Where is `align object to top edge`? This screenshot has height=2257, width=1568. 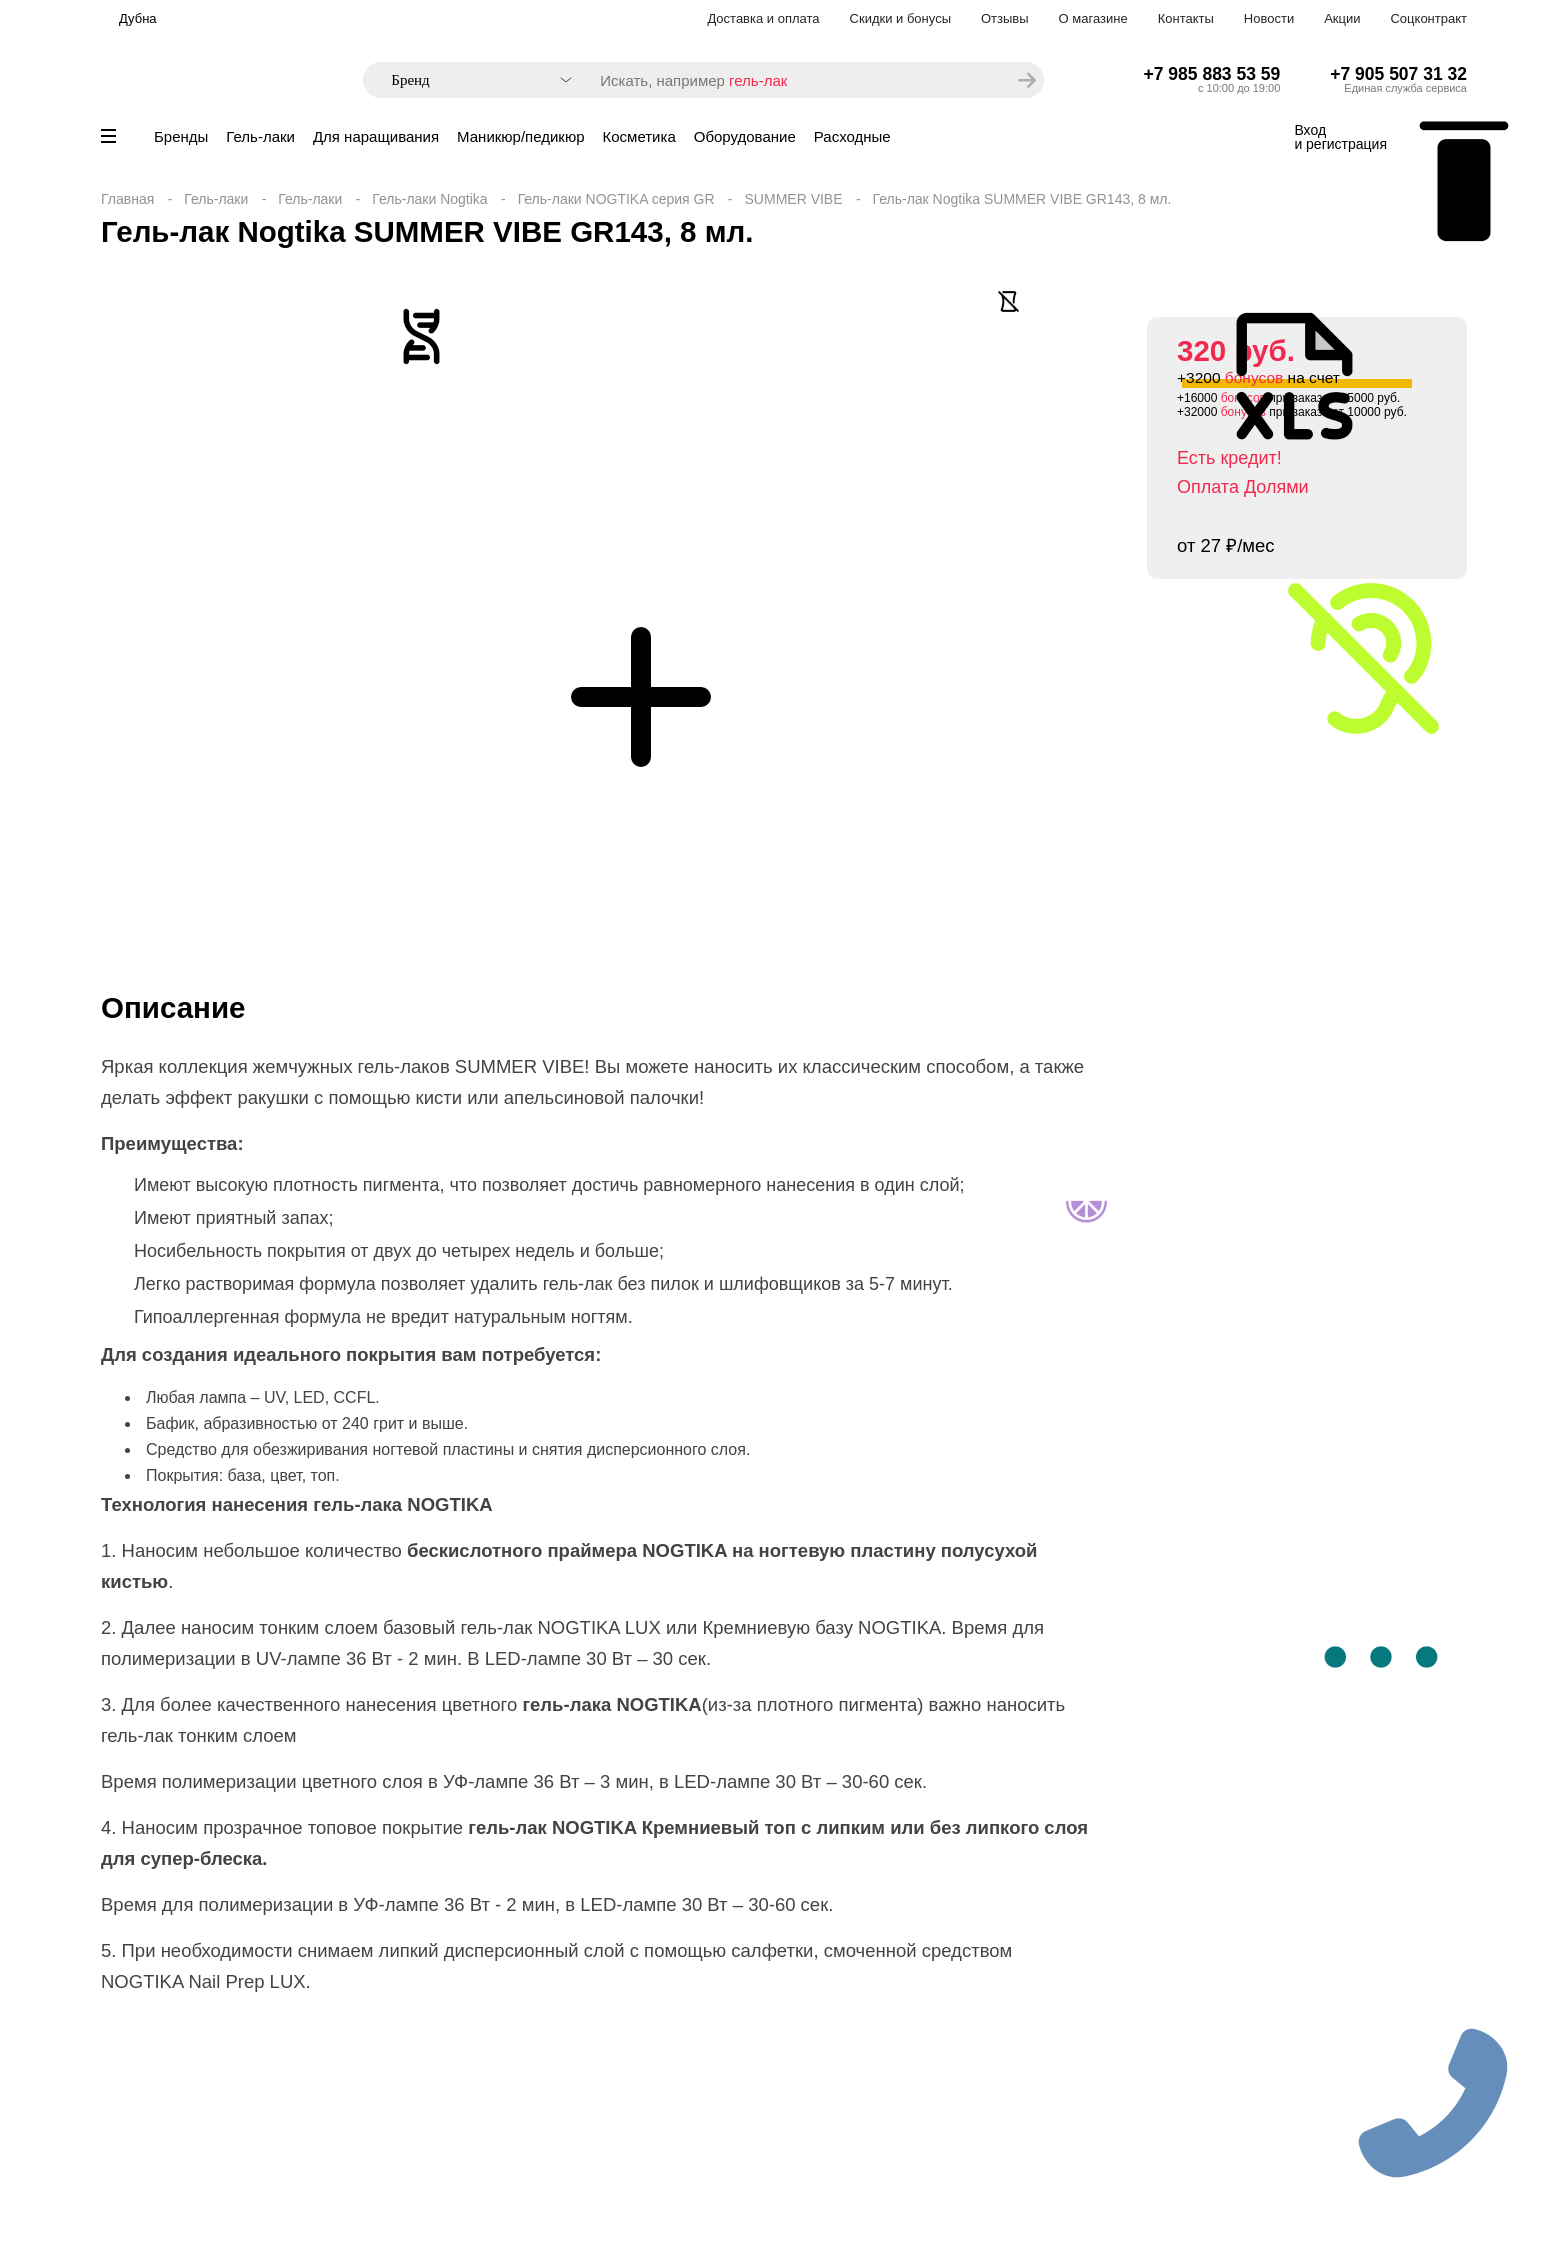
align object to top edge is located at coordinates (1464, 179).